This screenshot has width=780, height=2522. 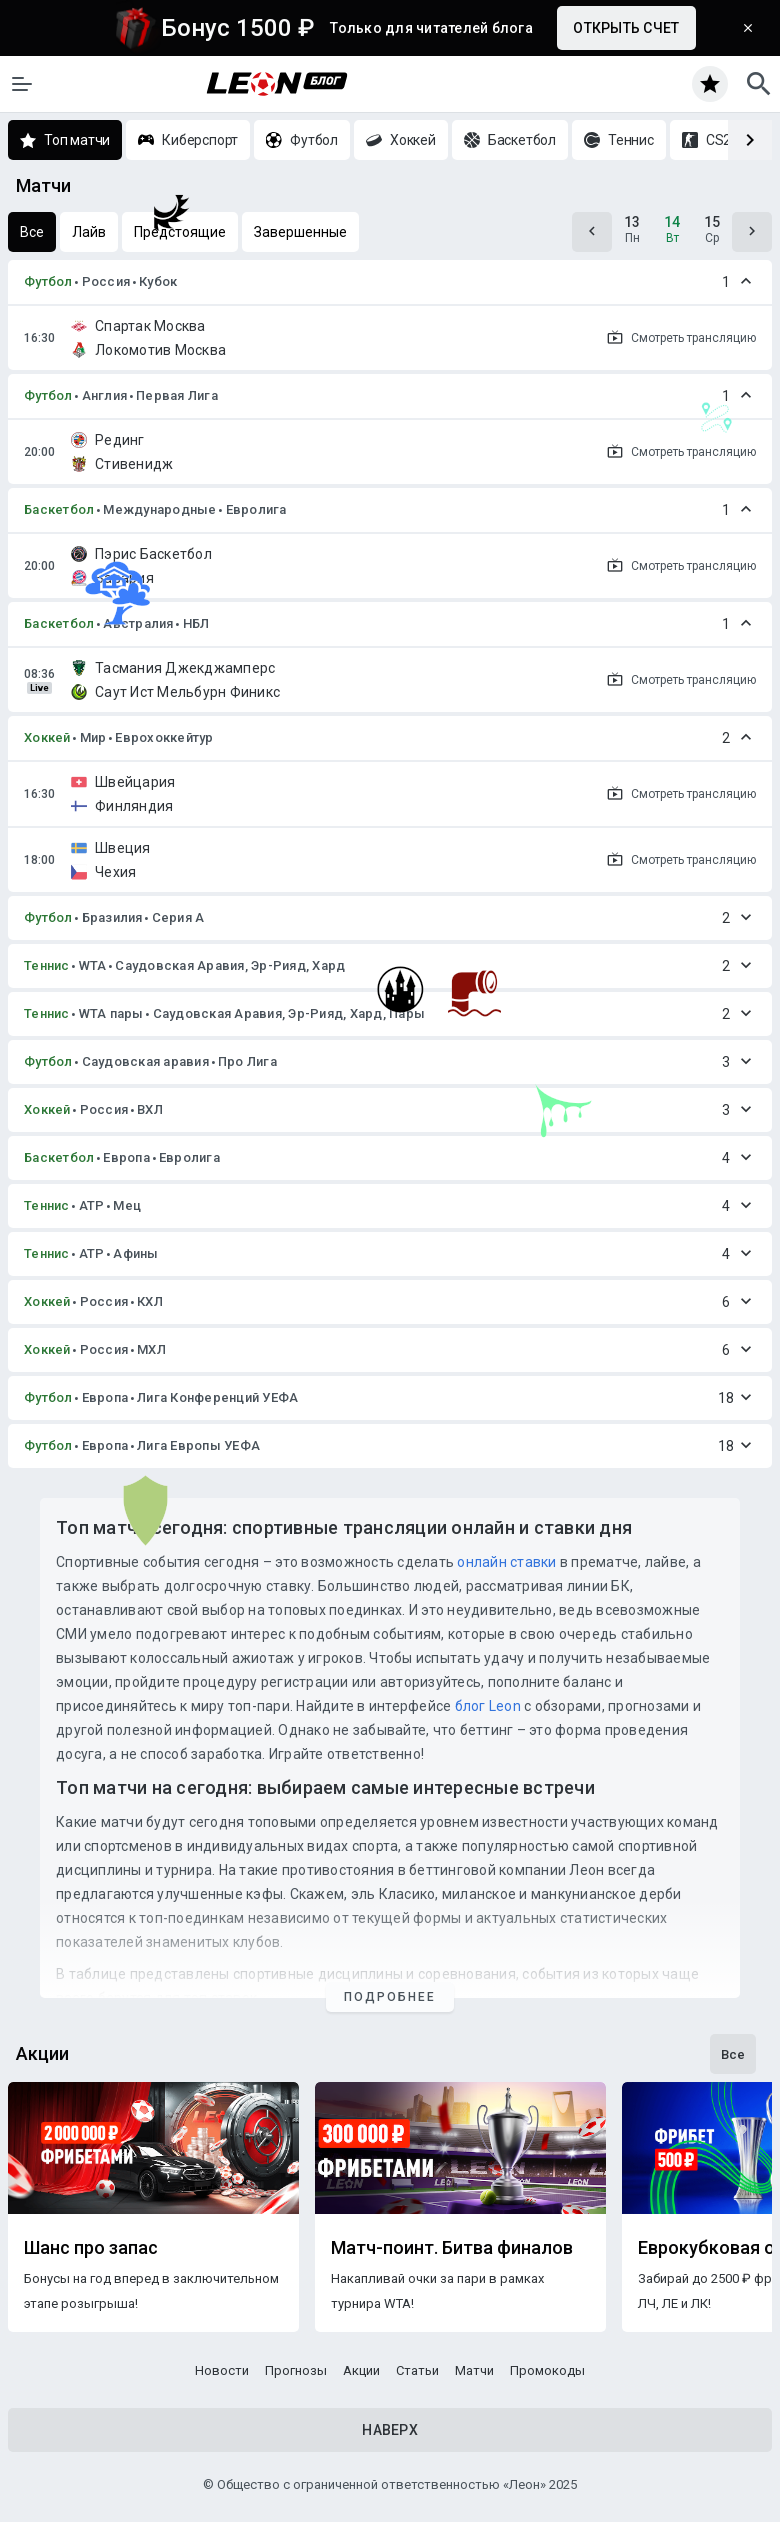 I want to click on access security or privacy settings, so click(x=145, y=1510).